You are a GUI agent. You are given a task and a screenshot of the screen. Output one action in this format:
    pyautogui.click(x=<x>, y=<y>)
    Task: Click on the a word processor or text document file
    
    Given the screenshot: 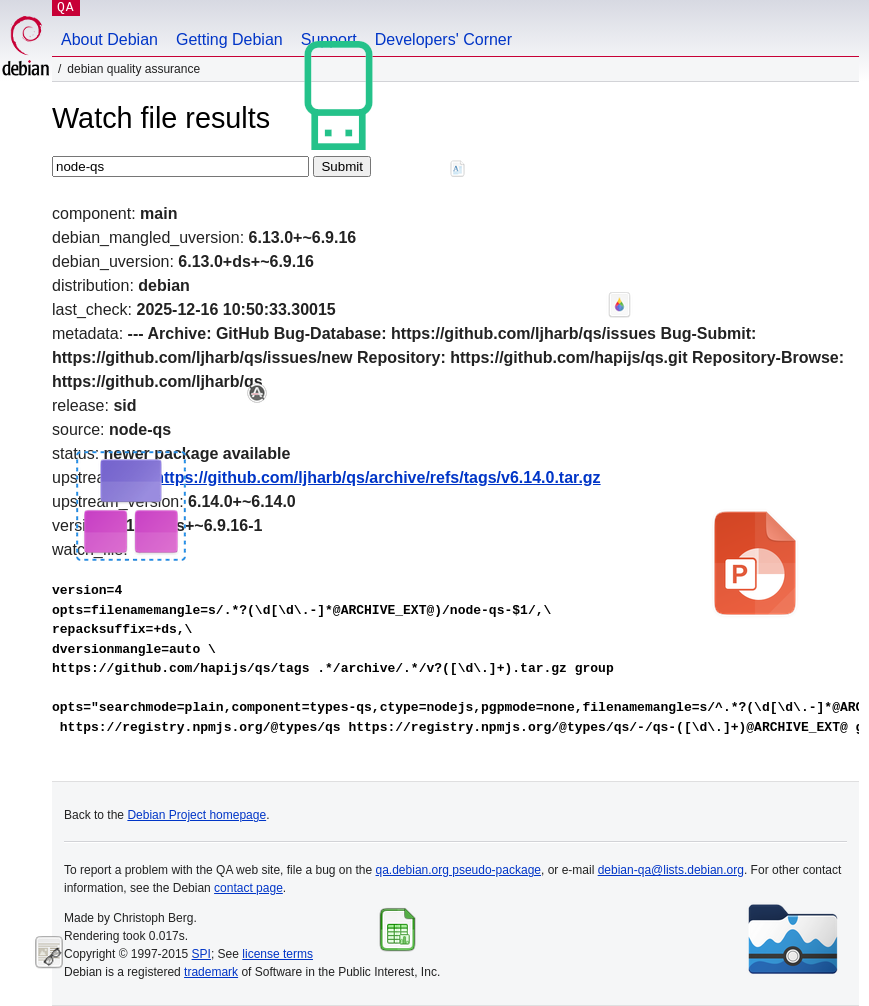 What is the action you would take?
    pyautogui.click(x=457, y=168)
    